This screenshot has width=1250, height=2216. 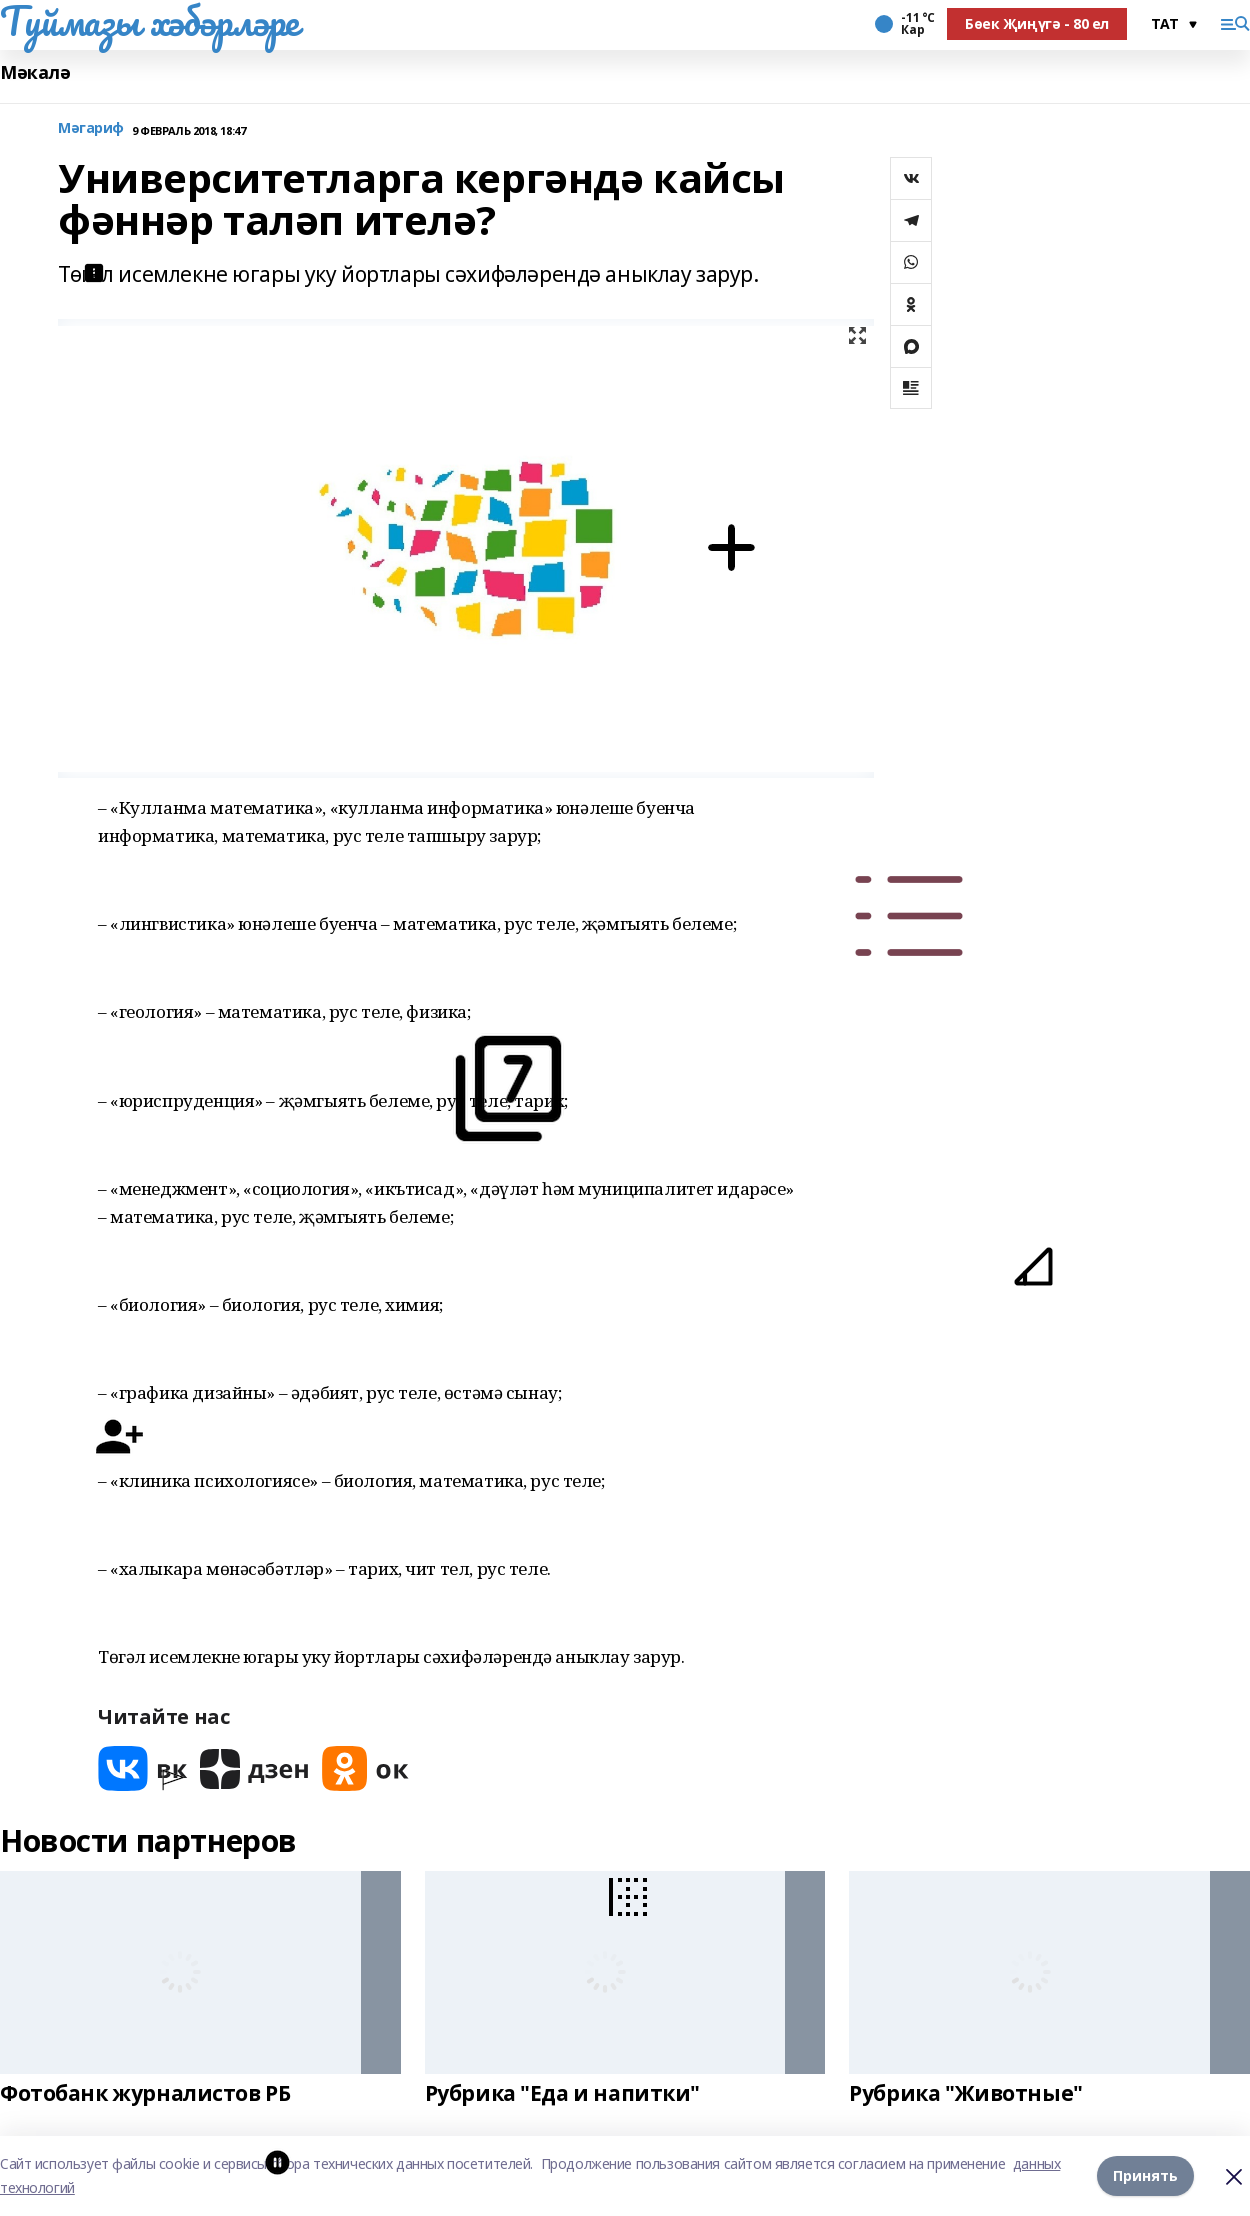 I want to click on indicates weak cellular signal strength (2 bars), so click(x=1033, y=1266).